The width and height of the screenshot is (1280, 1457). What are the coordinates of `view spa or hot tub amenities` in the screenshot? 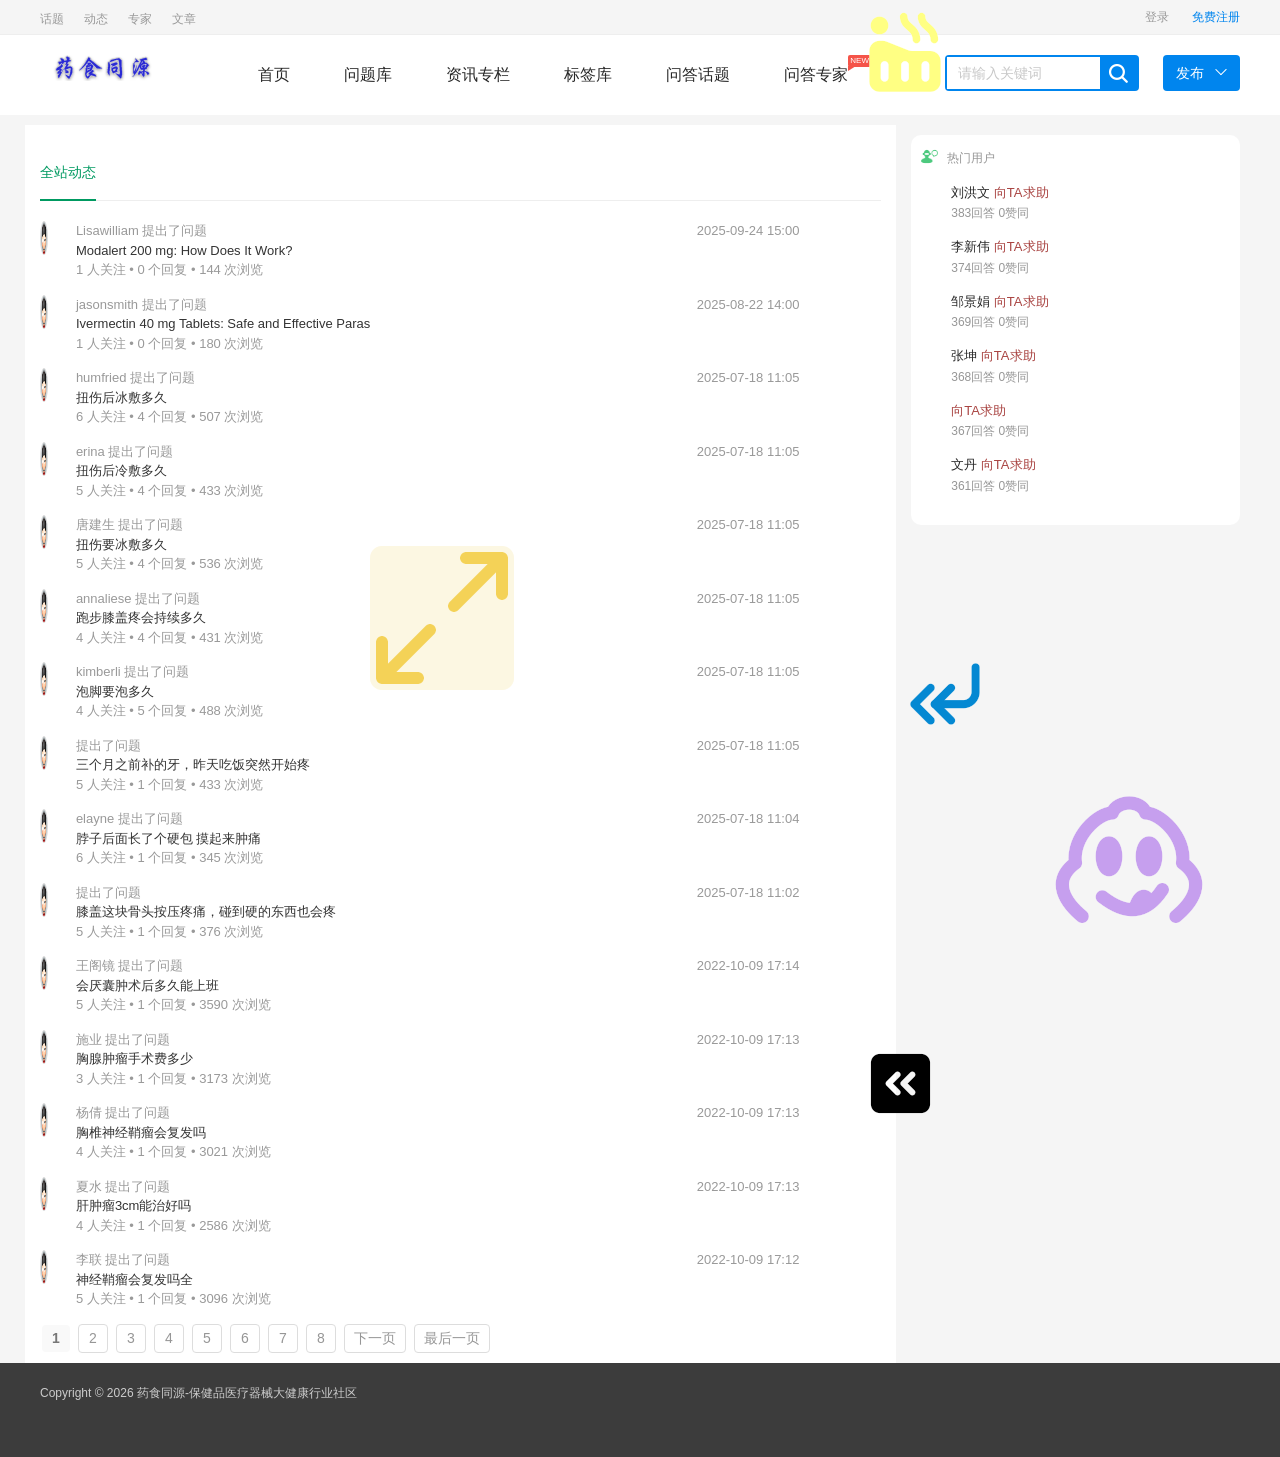 It's located at (905, 51).